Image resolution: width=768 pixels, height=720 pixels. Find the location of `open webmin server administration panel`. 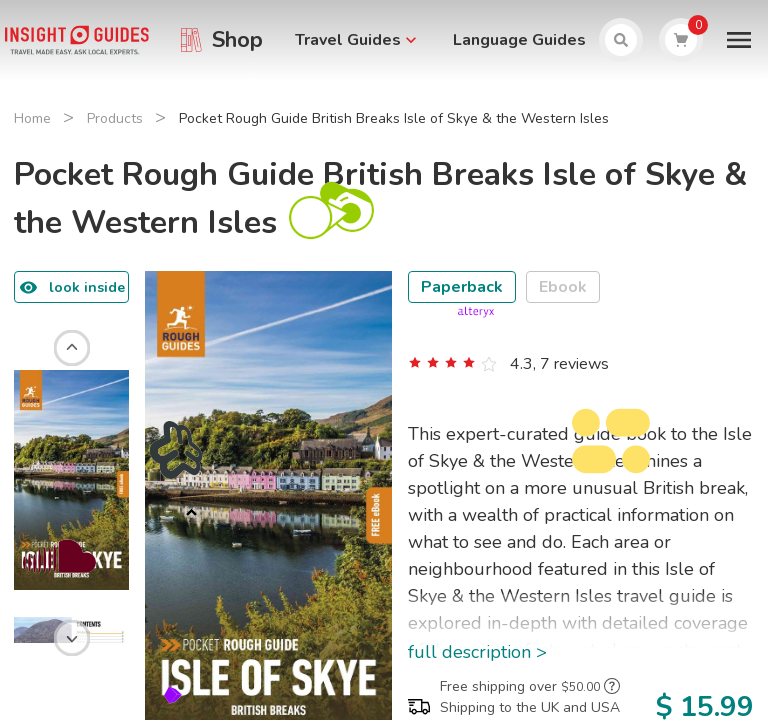

open webmin server administration panel is located at coordinates (176, 450).